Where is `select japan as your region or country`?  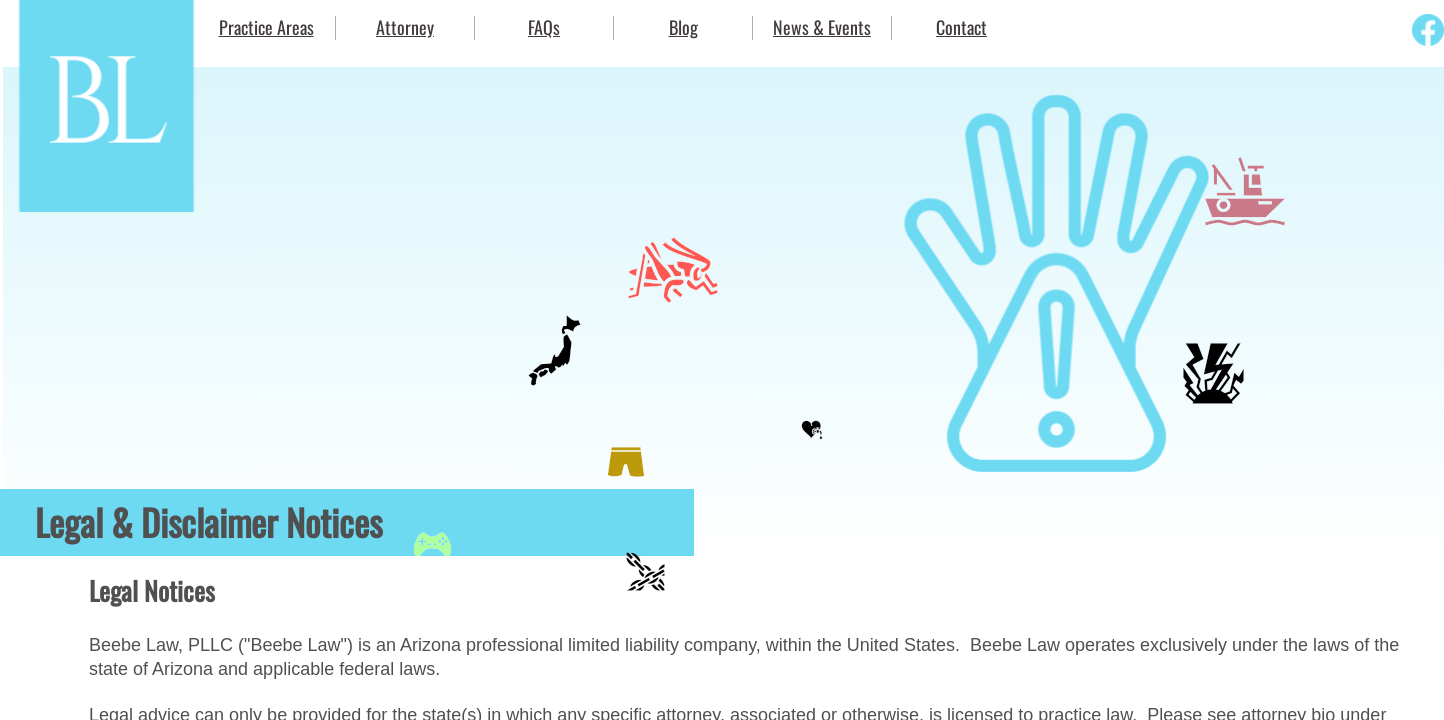 select japan as your region or country is located at coordinates (554, 350).